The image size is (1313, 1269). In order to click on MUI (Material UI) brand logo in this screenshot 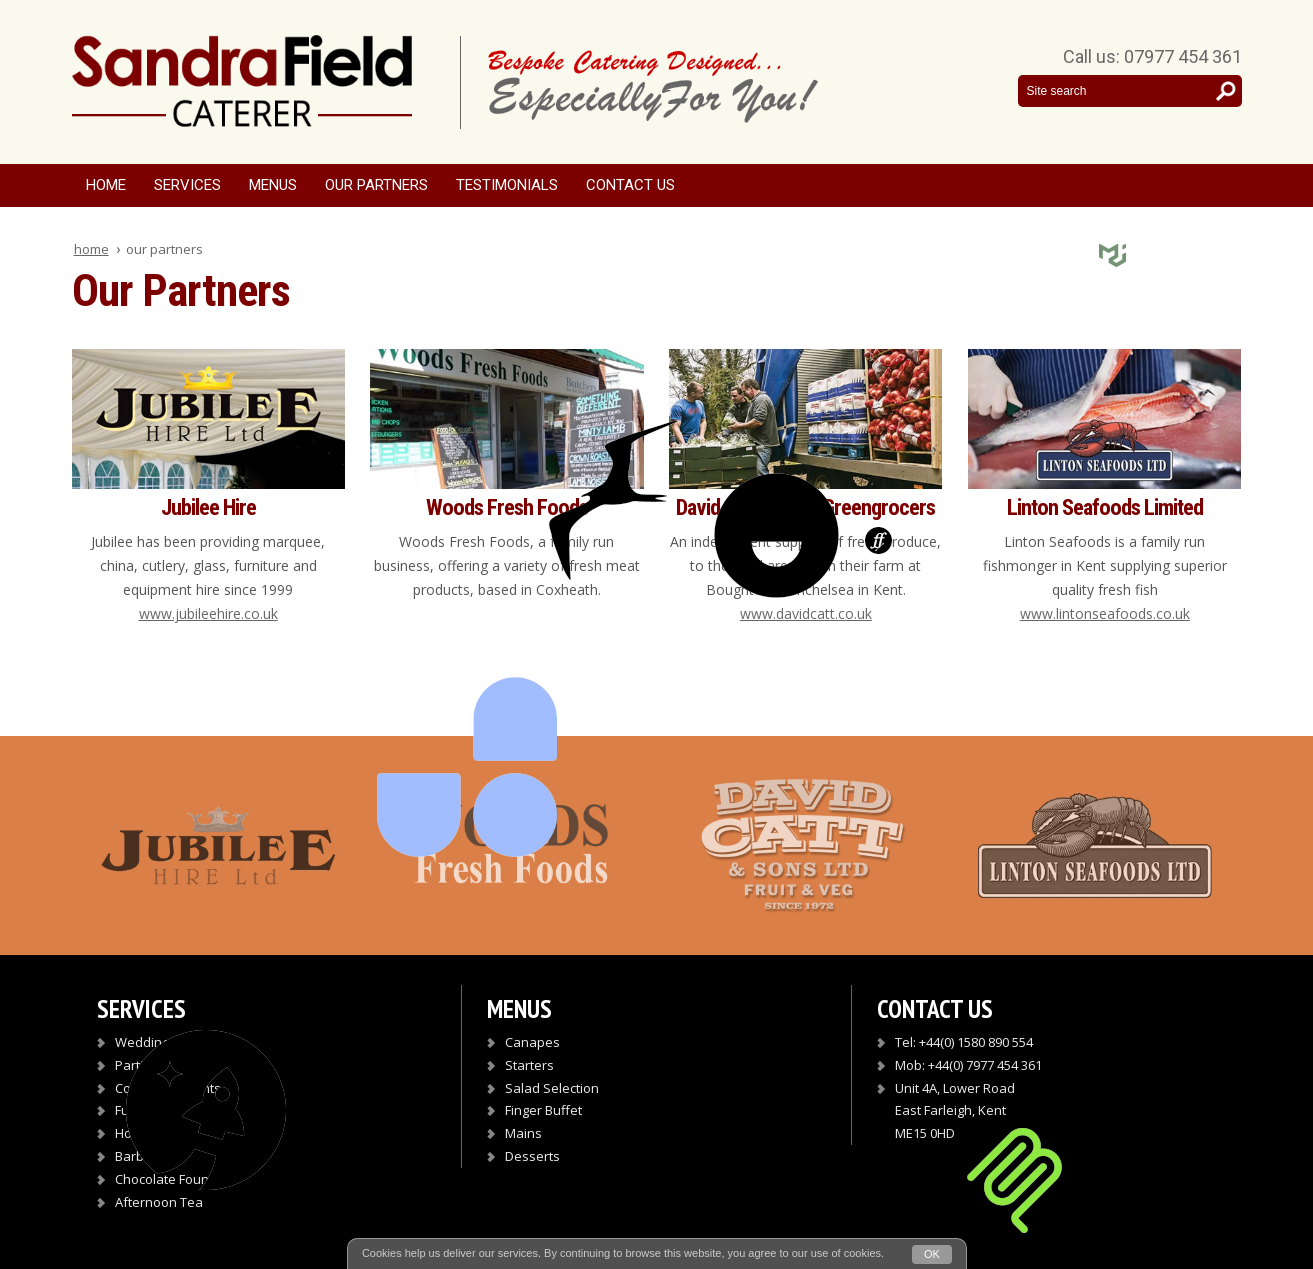, I will do `click(1112, 255)`.